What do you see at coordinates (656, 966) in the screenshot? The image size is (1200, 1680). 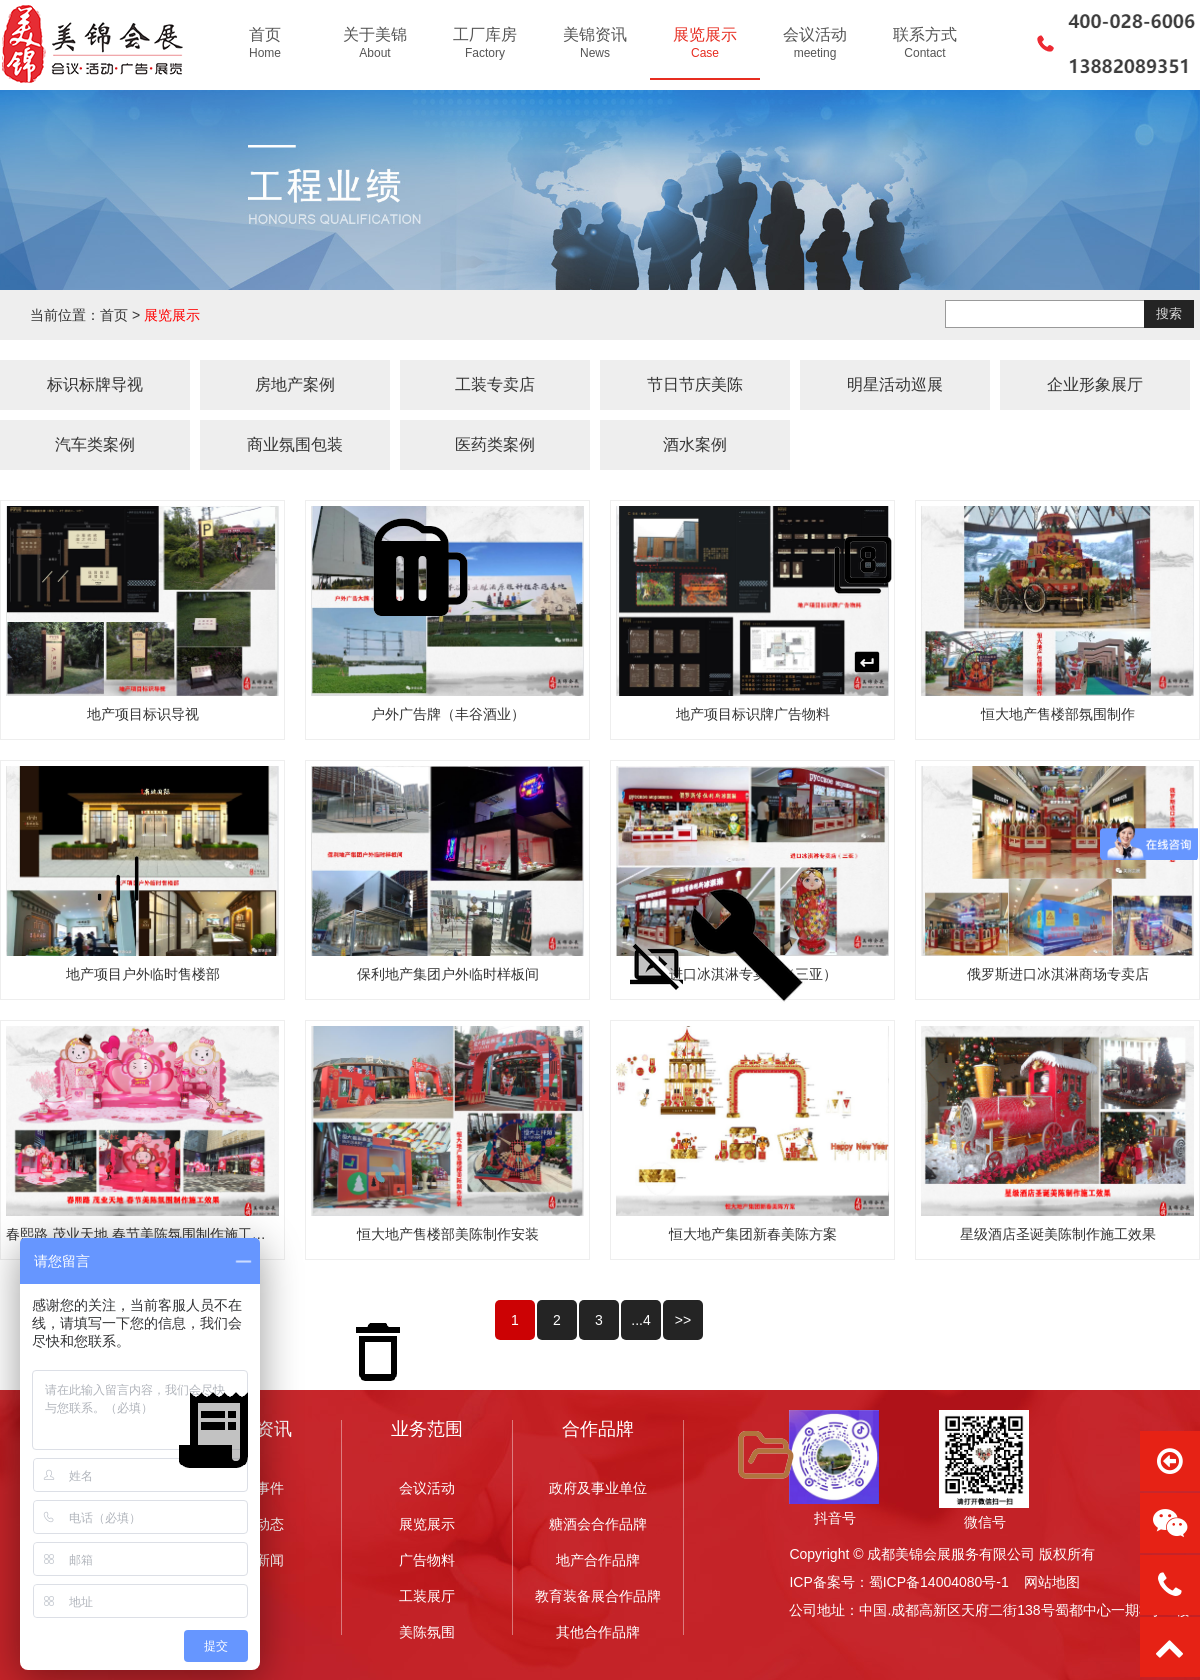 I see `stop sharing your screen` at bounding box center [656, 966].